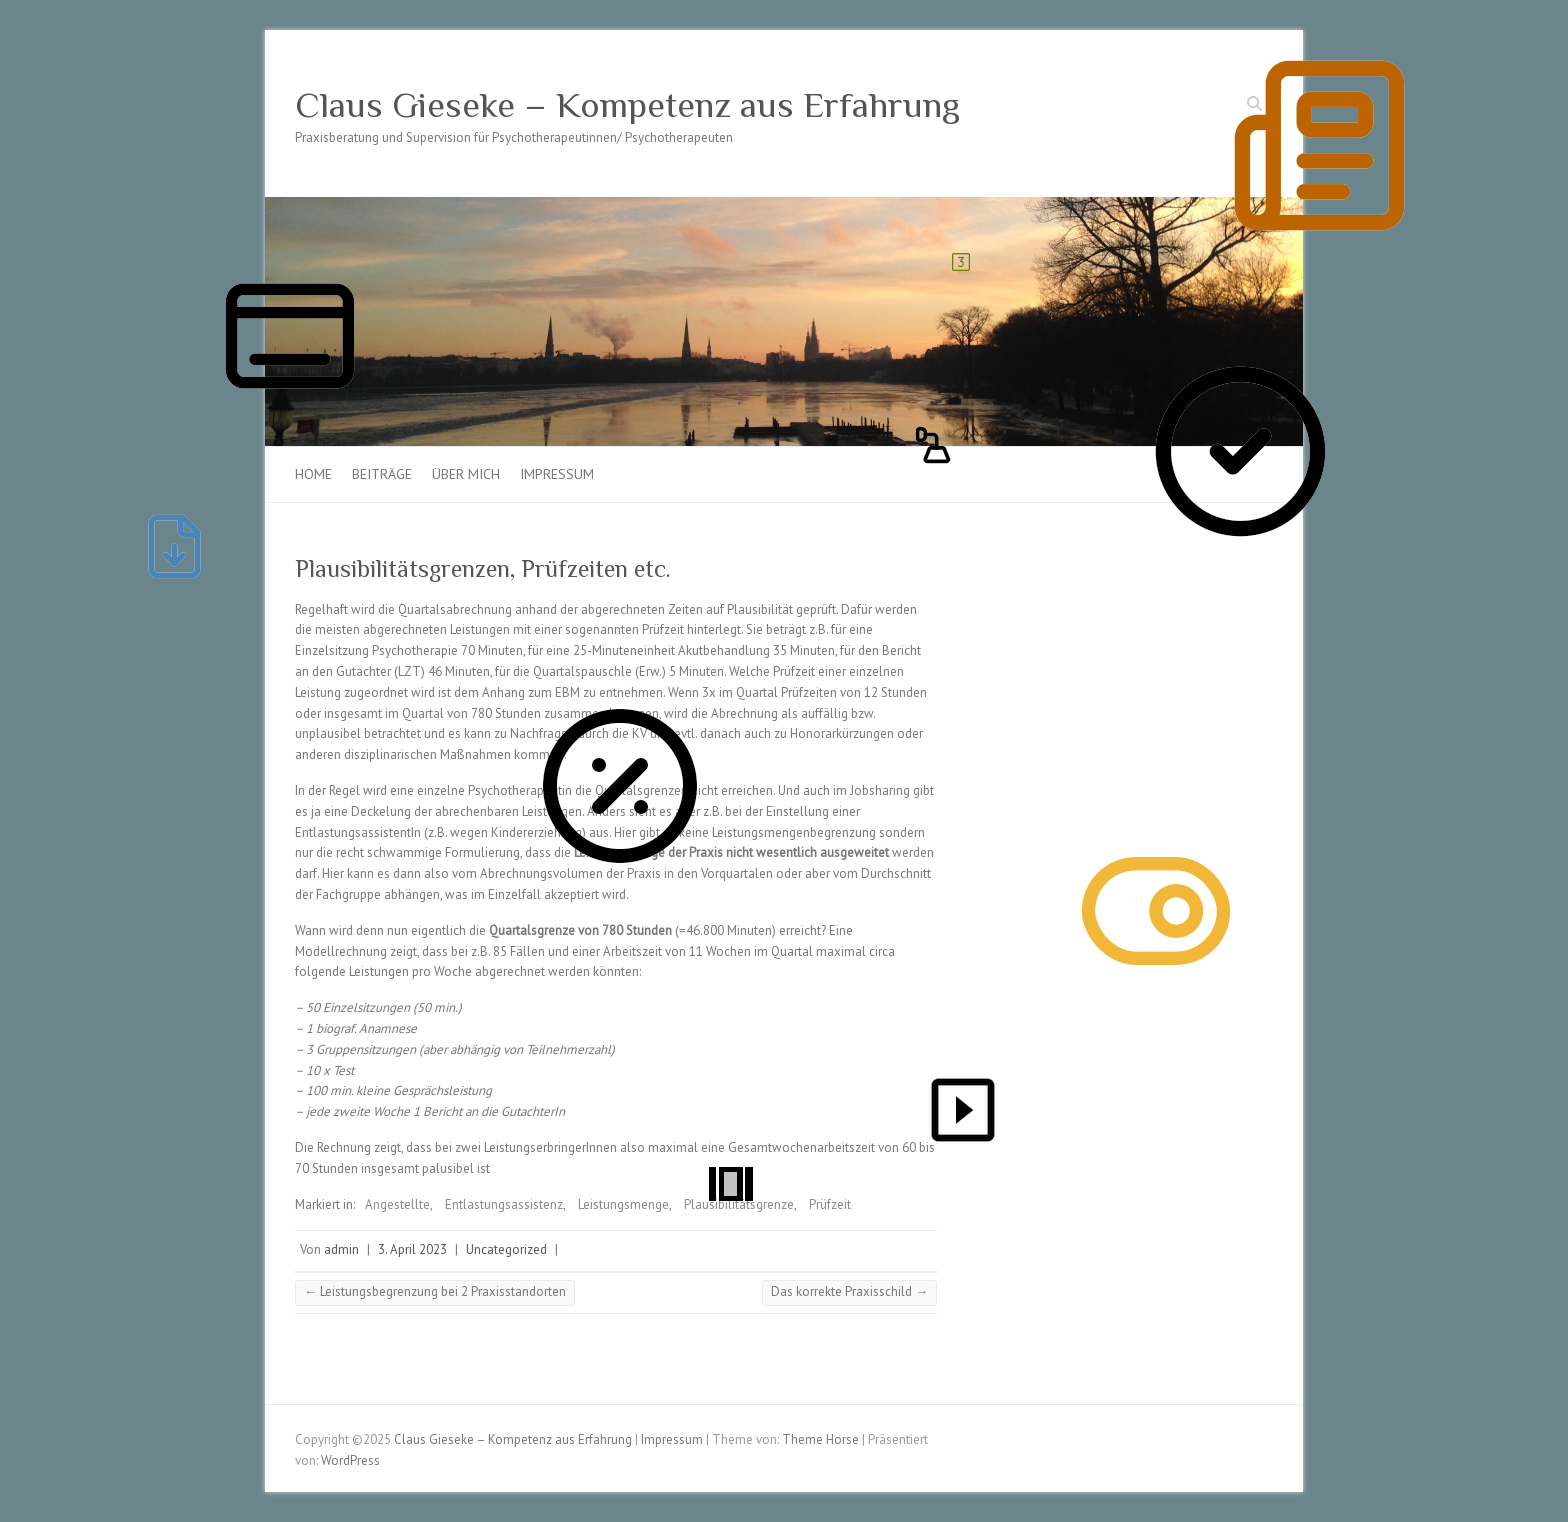 The image size is (1568, 1522). Describe the element at coordinates (620, 786) in the screenshot. I see `view available discounts or promotions` at that location.